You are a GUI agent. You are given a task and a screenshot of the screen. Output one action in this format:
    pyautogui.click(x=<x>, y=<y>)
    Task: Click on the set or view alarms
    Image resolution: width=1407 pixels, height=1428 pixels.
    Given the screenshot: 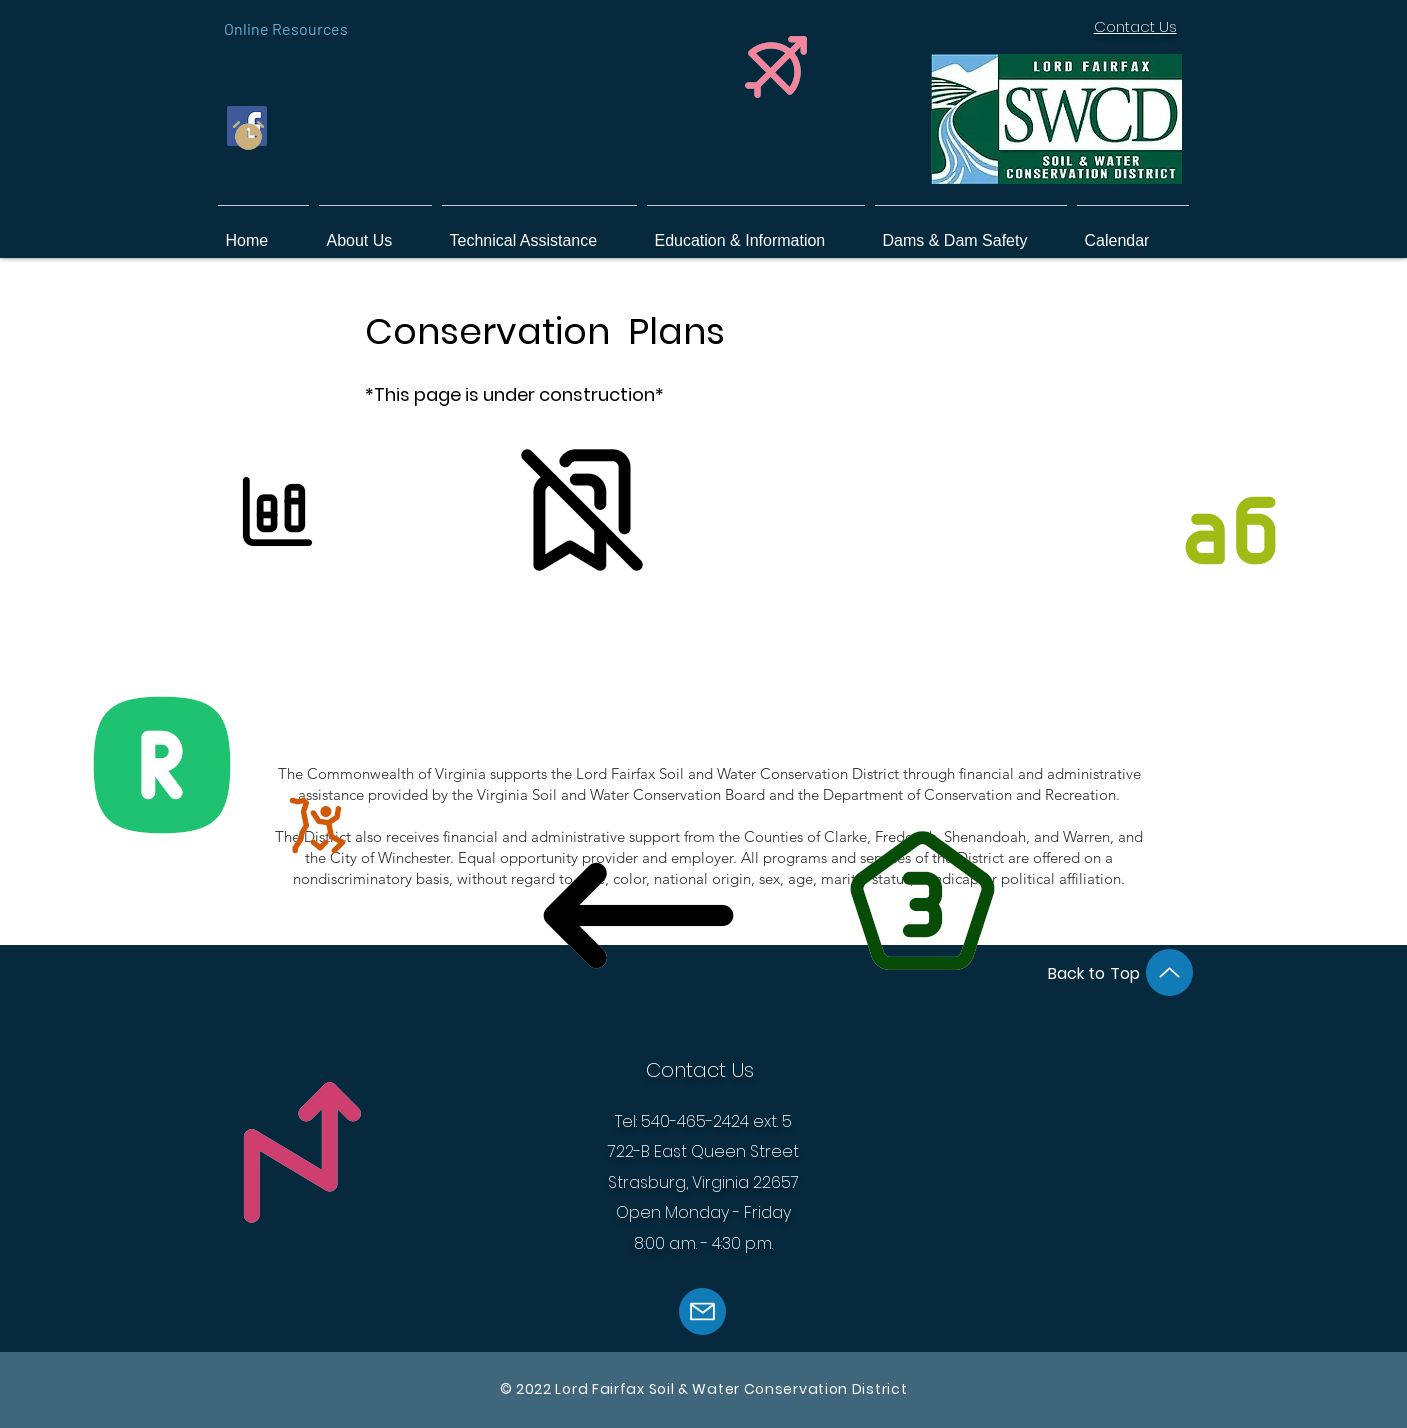 What is the action you would take?
    pyautogui.click(x=248, y=135)
    